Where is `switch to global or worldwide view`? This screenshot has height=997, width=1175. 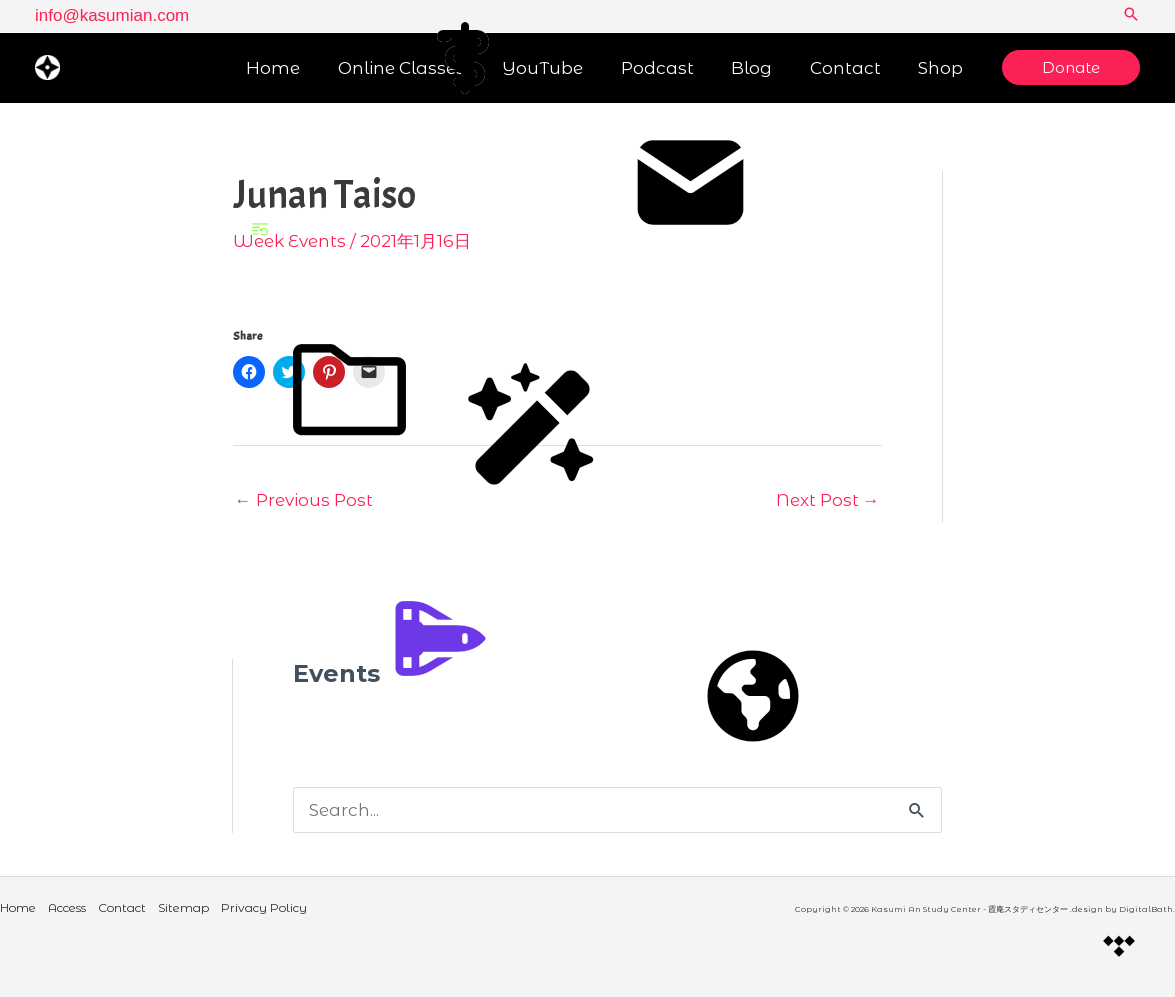
switch to global or worldwide view is located at coordinates (753, 696).